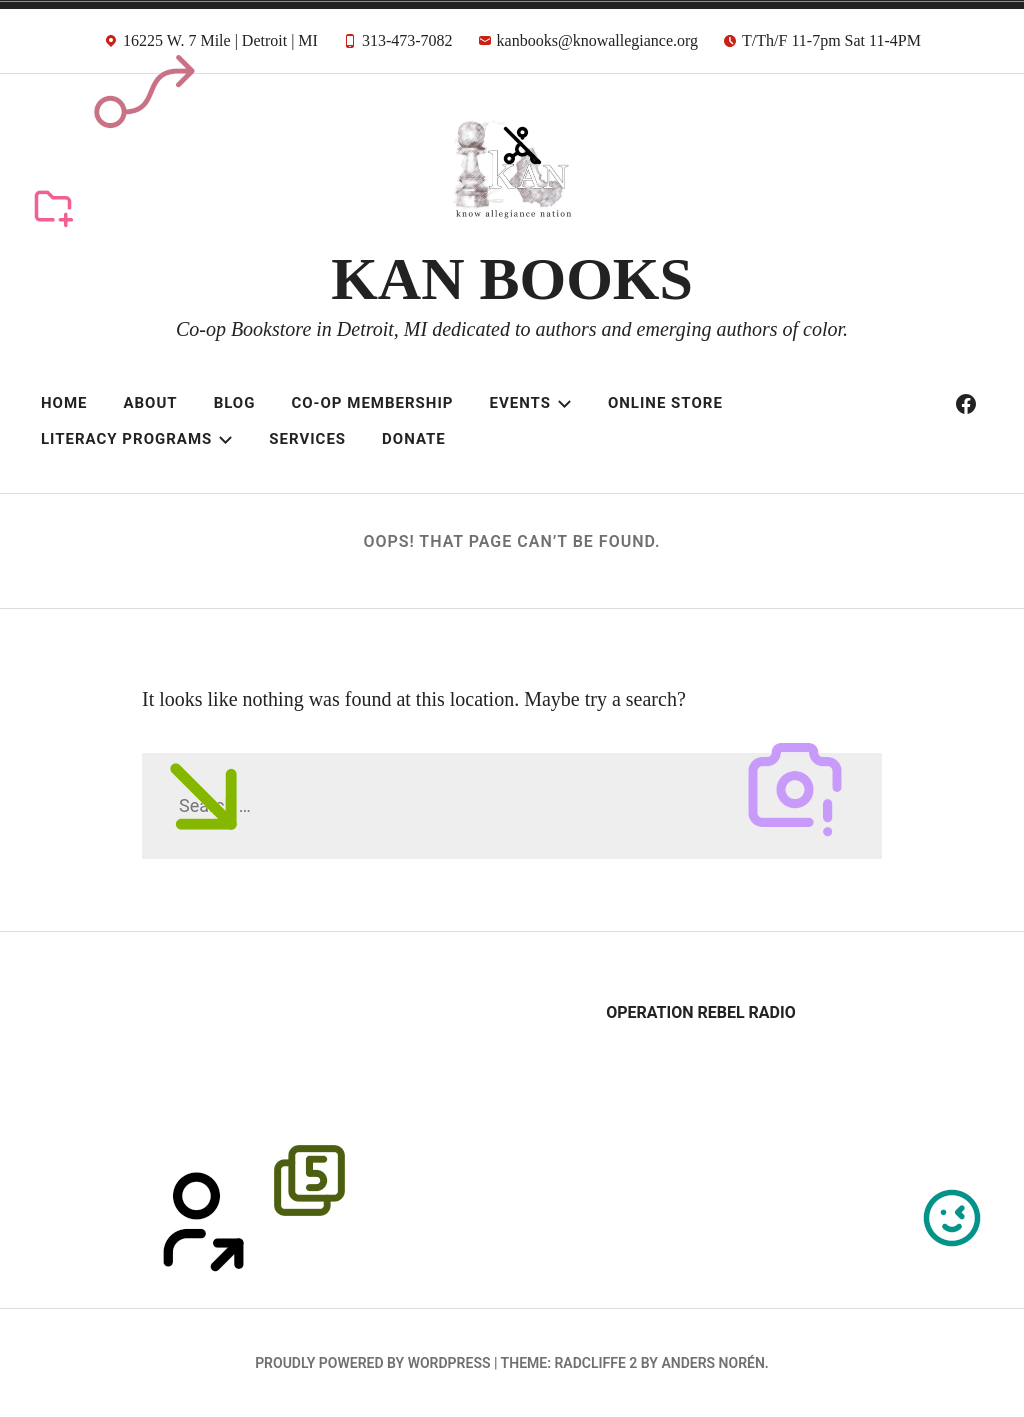 Image resolution: width=1024 pixels, height=1417 pixels. What do you see at coordinates (795, 785) in the screenshot?
I see `camera error or malfunction alert` at bounding box center [795, 785].